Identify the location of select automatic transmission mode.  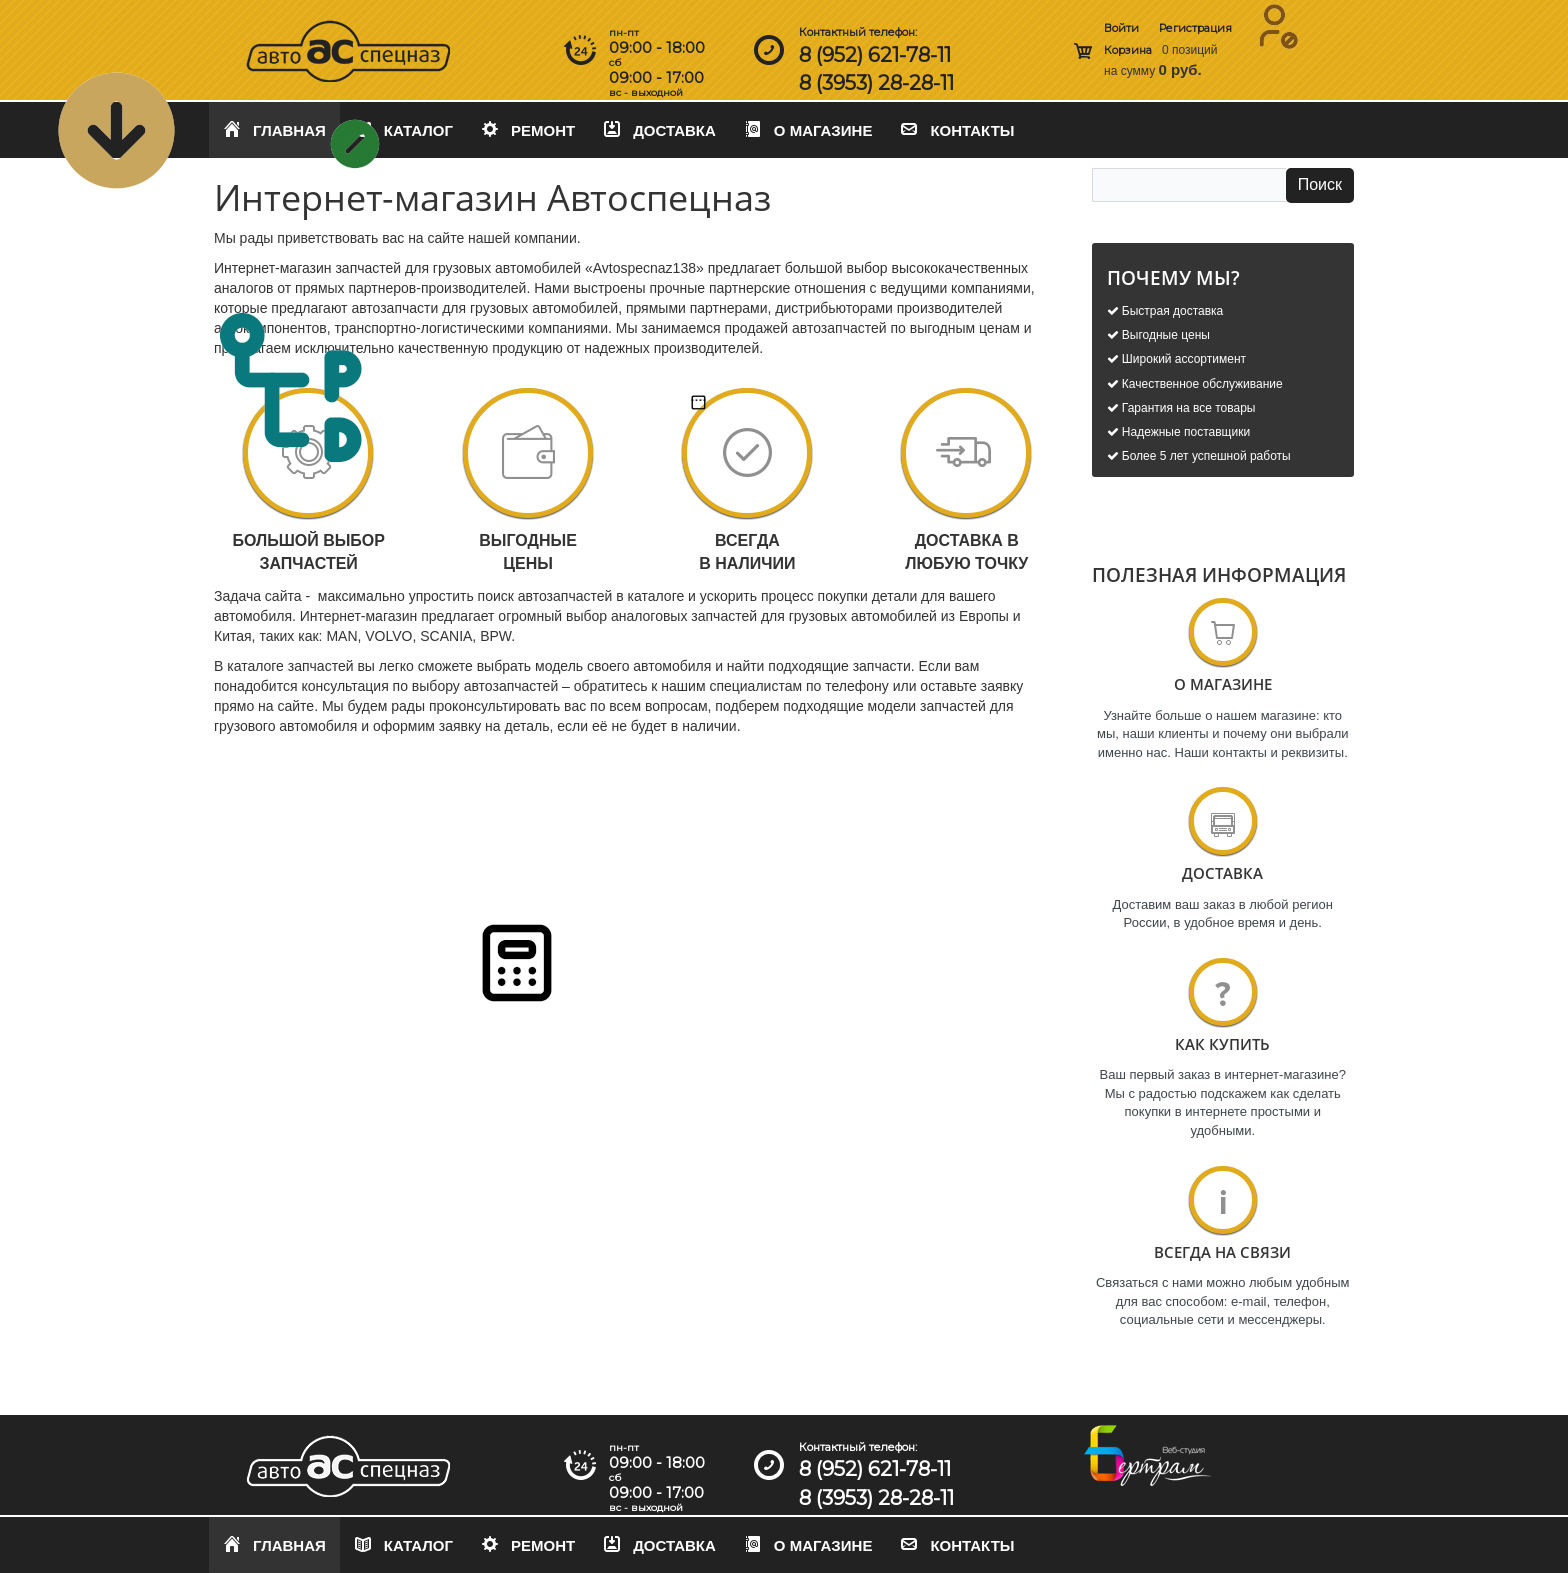
(294, 387).